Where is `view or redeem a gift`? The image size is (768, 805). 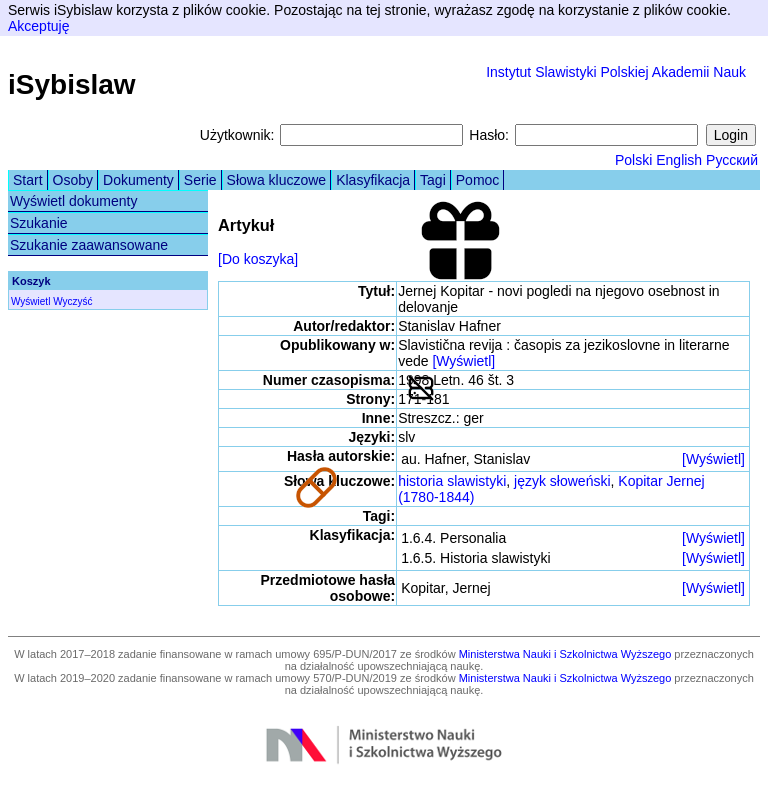
view or redeem a gift is located at coordinates (460, 240).